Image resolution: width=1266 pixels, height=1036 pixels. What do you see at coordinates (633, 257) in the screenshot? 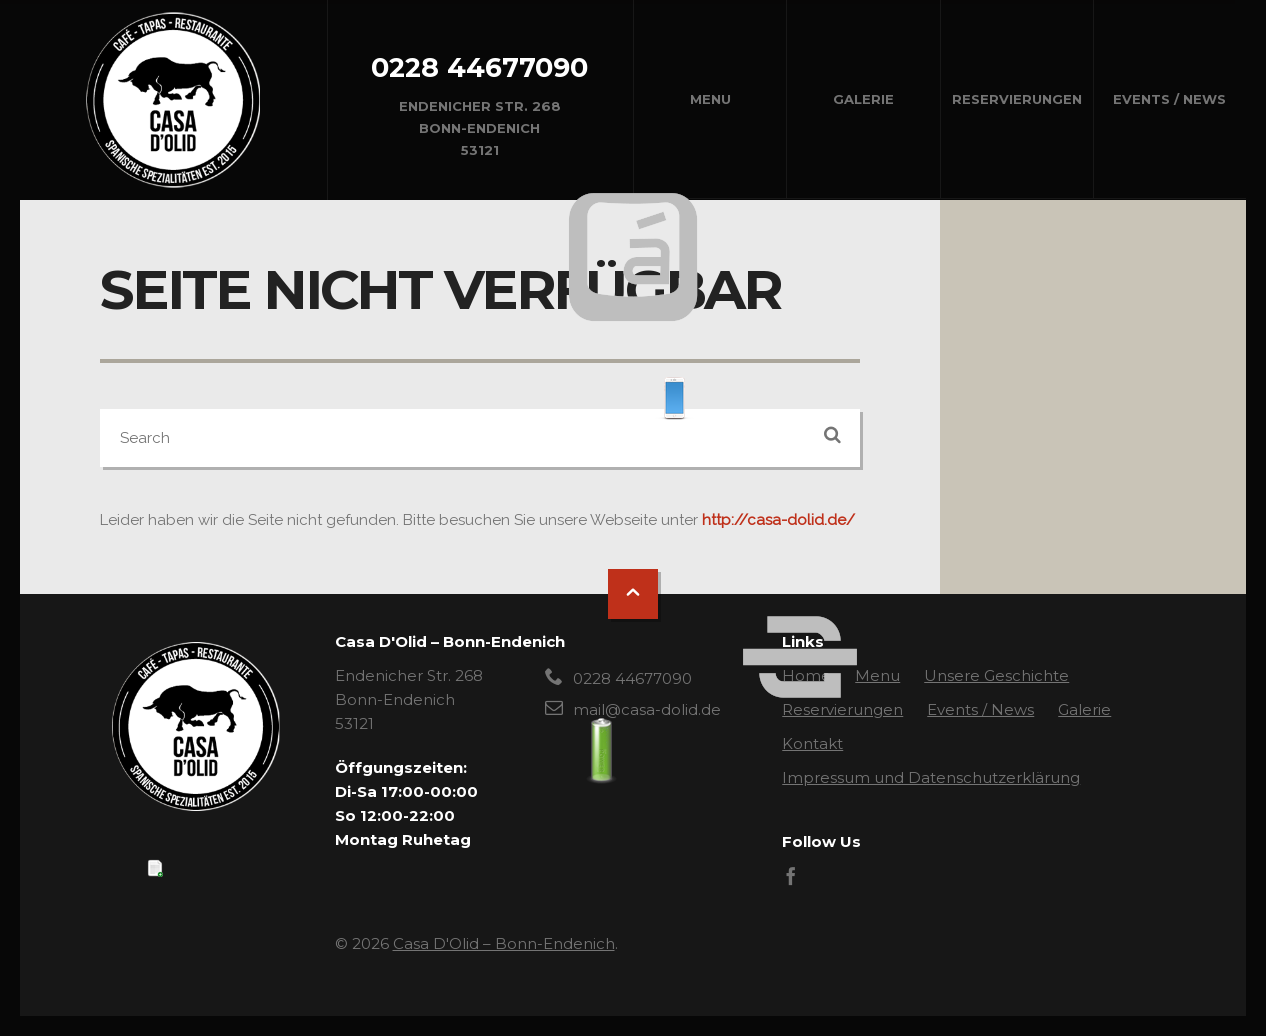
I see `open character map application` at bounding box center [633, 257].